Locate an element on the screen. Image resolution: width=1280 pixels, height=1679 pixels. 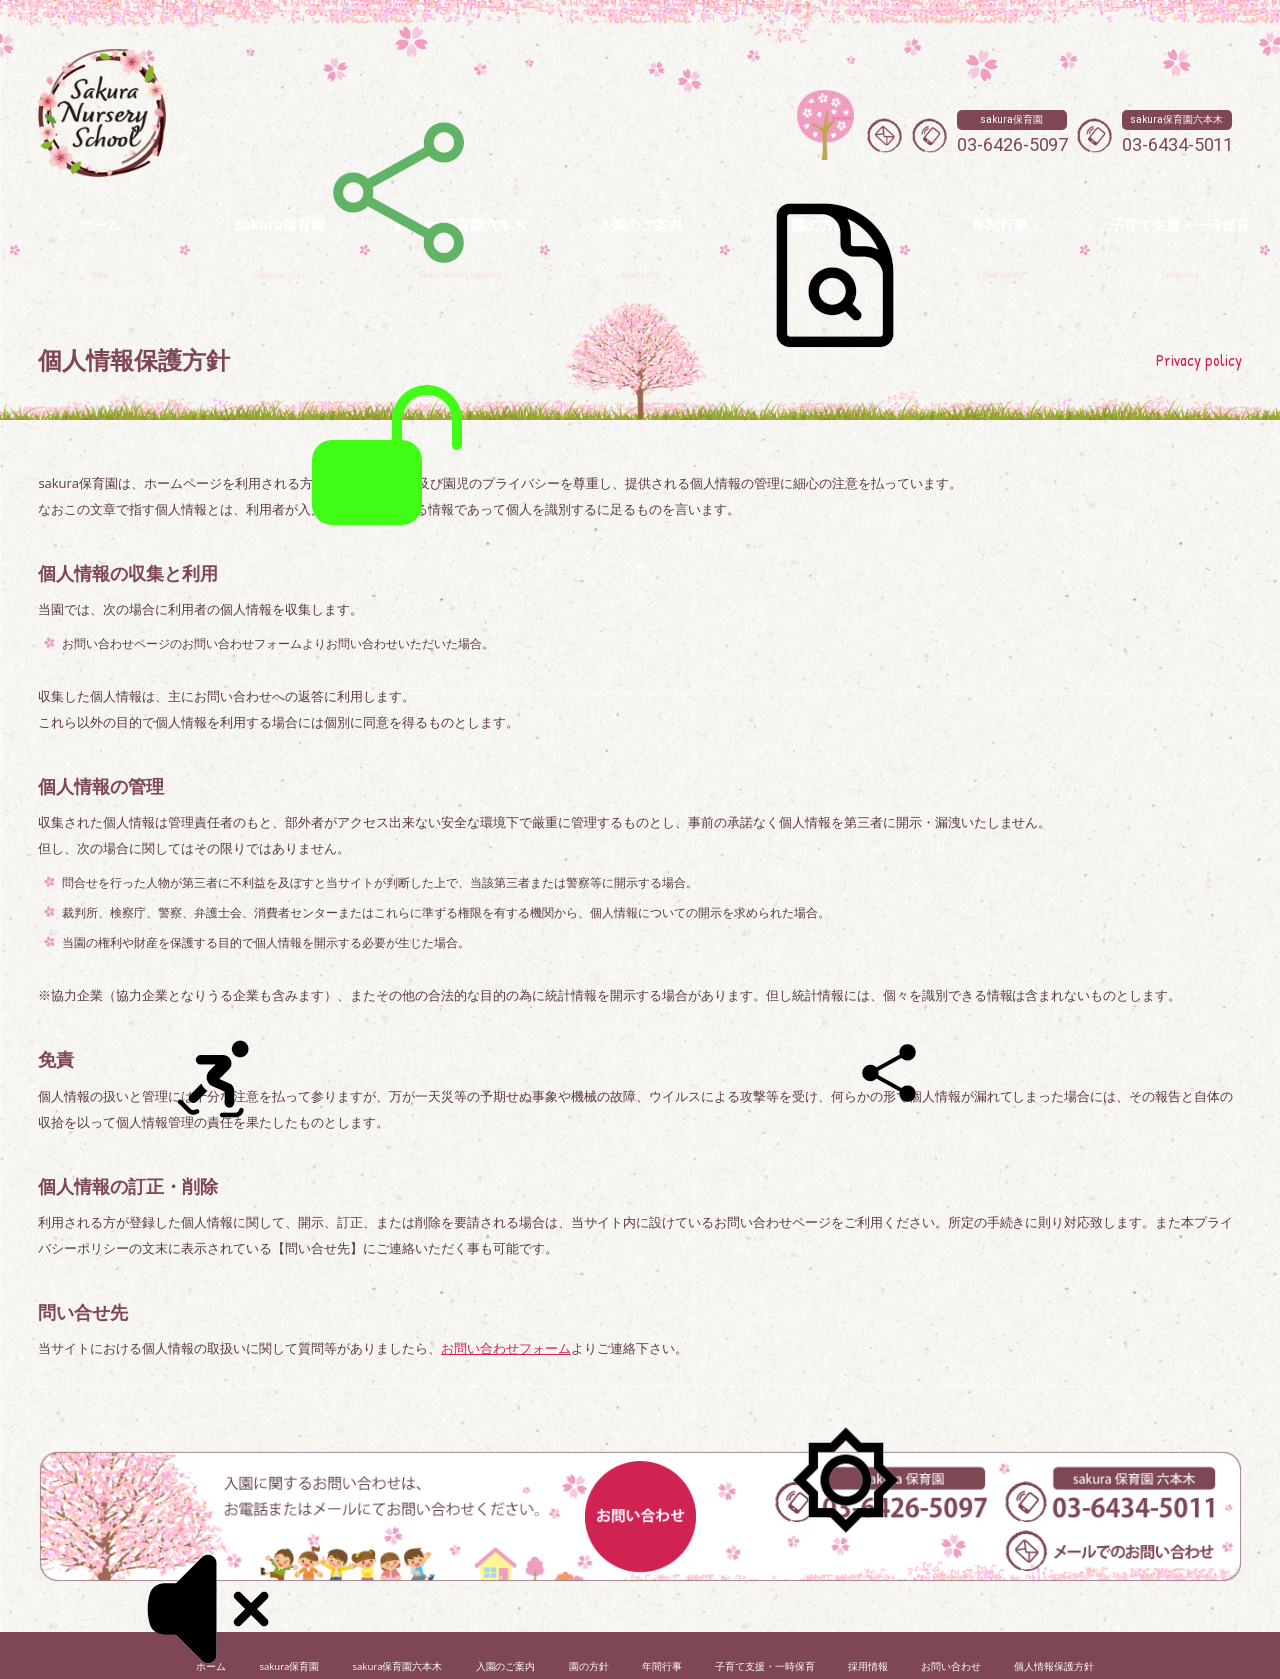
unlocked or unsecured state is located at coordinates (387, 455).